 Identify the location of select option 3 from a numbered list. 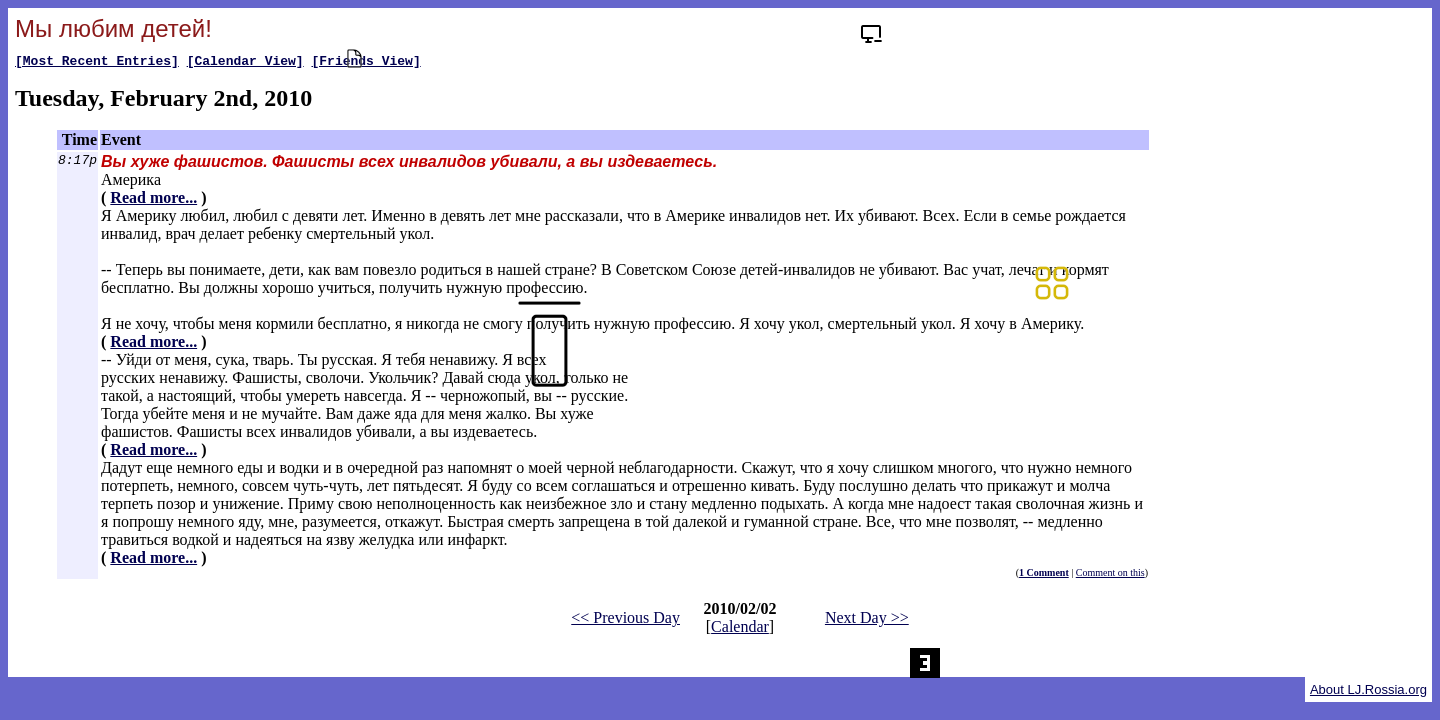
(925, 663).